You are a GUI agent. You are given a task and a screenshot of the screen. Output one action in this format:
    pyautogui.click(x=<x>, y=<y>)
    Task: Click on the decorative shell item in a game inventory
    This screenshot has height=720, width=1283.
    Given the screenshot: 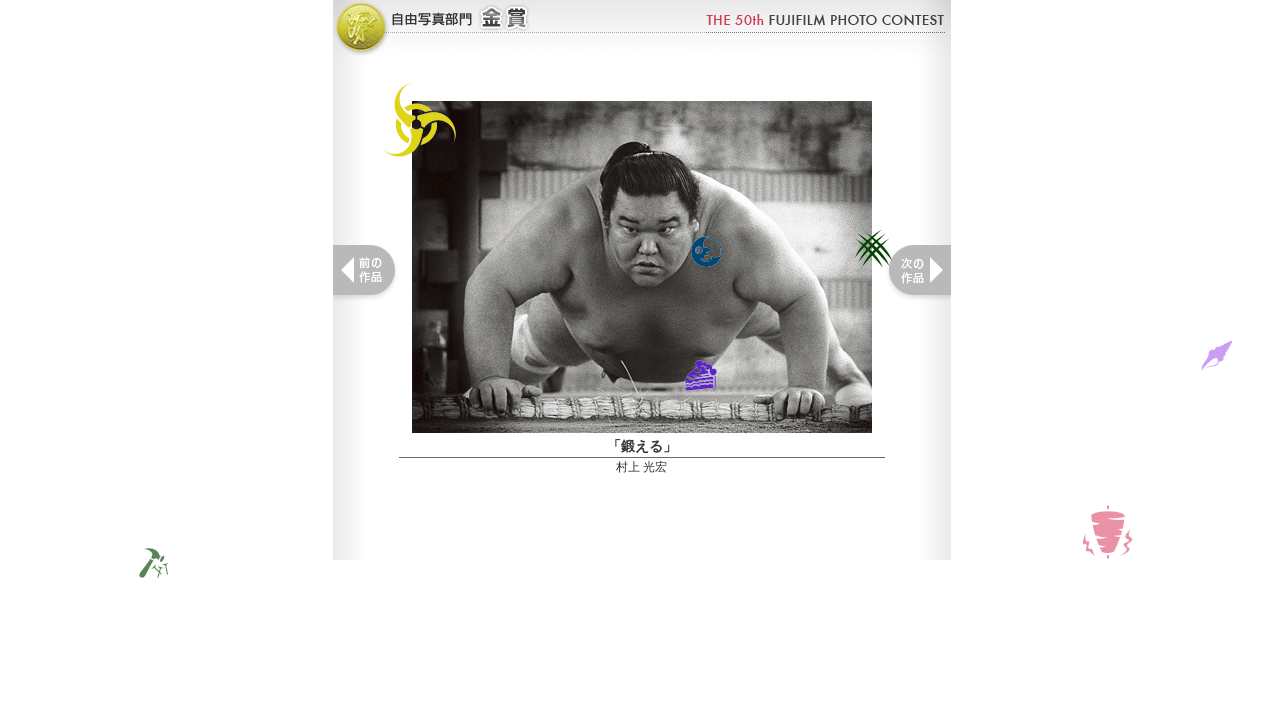 What is the action you would take?
    pyautogui.click(x=1216, y=355)
    